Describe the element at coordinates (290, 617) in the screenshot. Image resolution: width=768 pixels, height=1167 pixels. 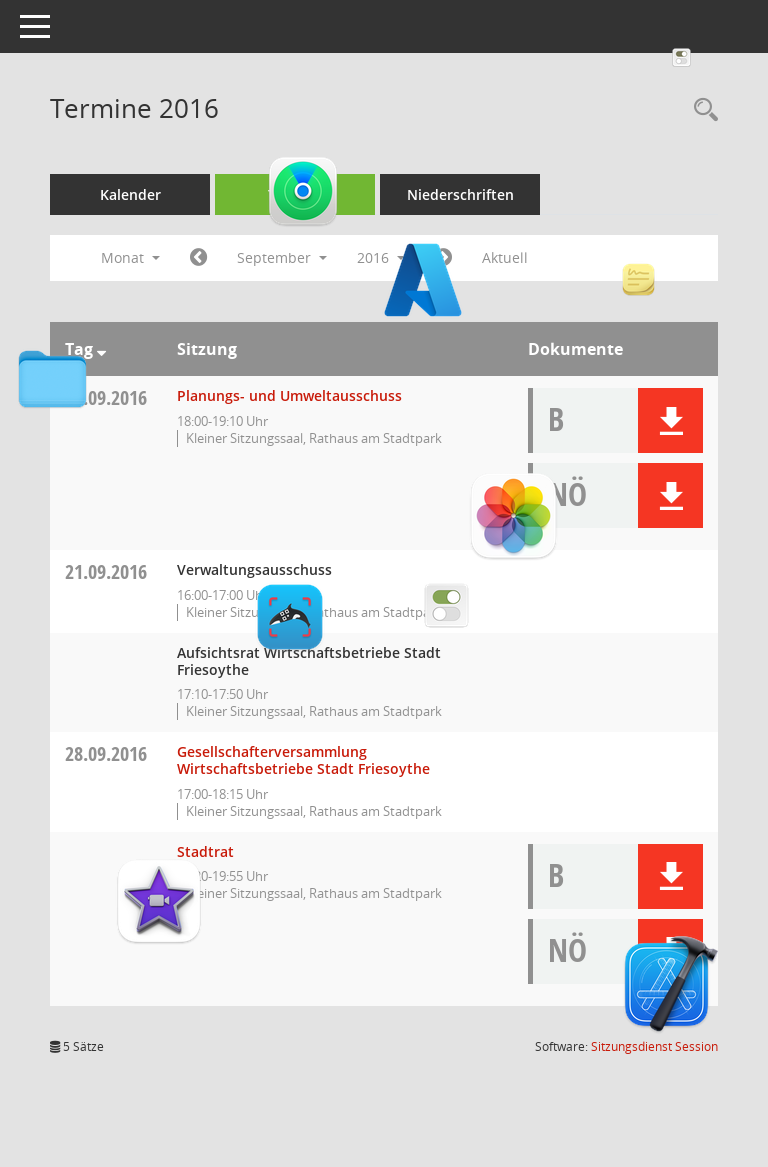
I see `open qrca qr code scanner app` at that location.